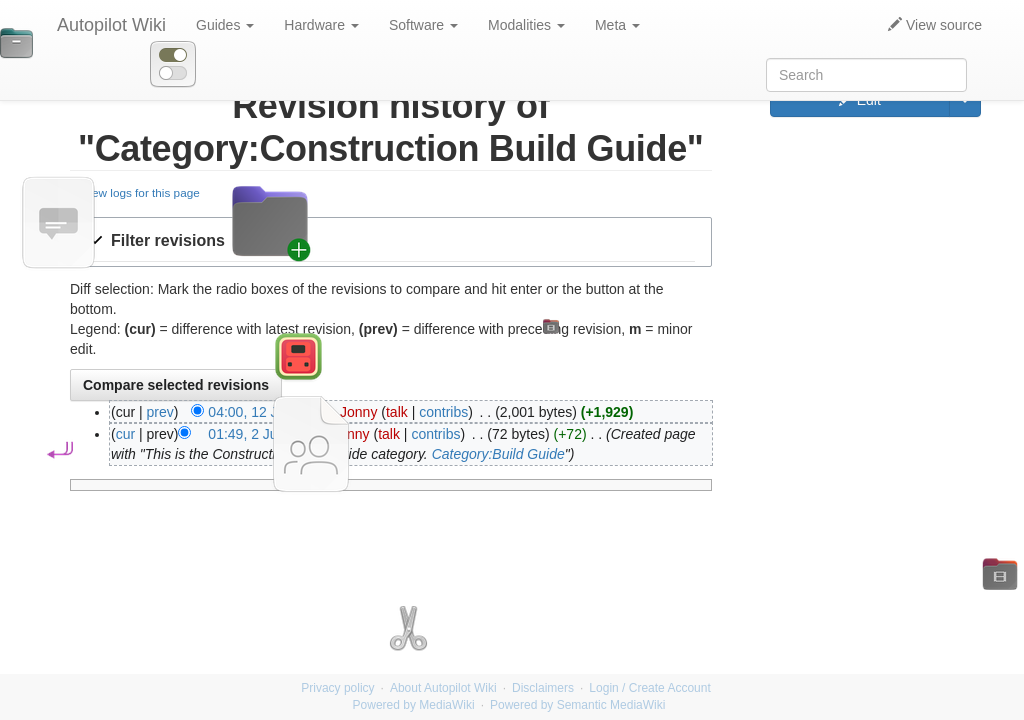  What do you see at coordinates (58, 222) in the screenshot?
I see `a SAMI subtitle or caption file` at bounding box center [58, 222].